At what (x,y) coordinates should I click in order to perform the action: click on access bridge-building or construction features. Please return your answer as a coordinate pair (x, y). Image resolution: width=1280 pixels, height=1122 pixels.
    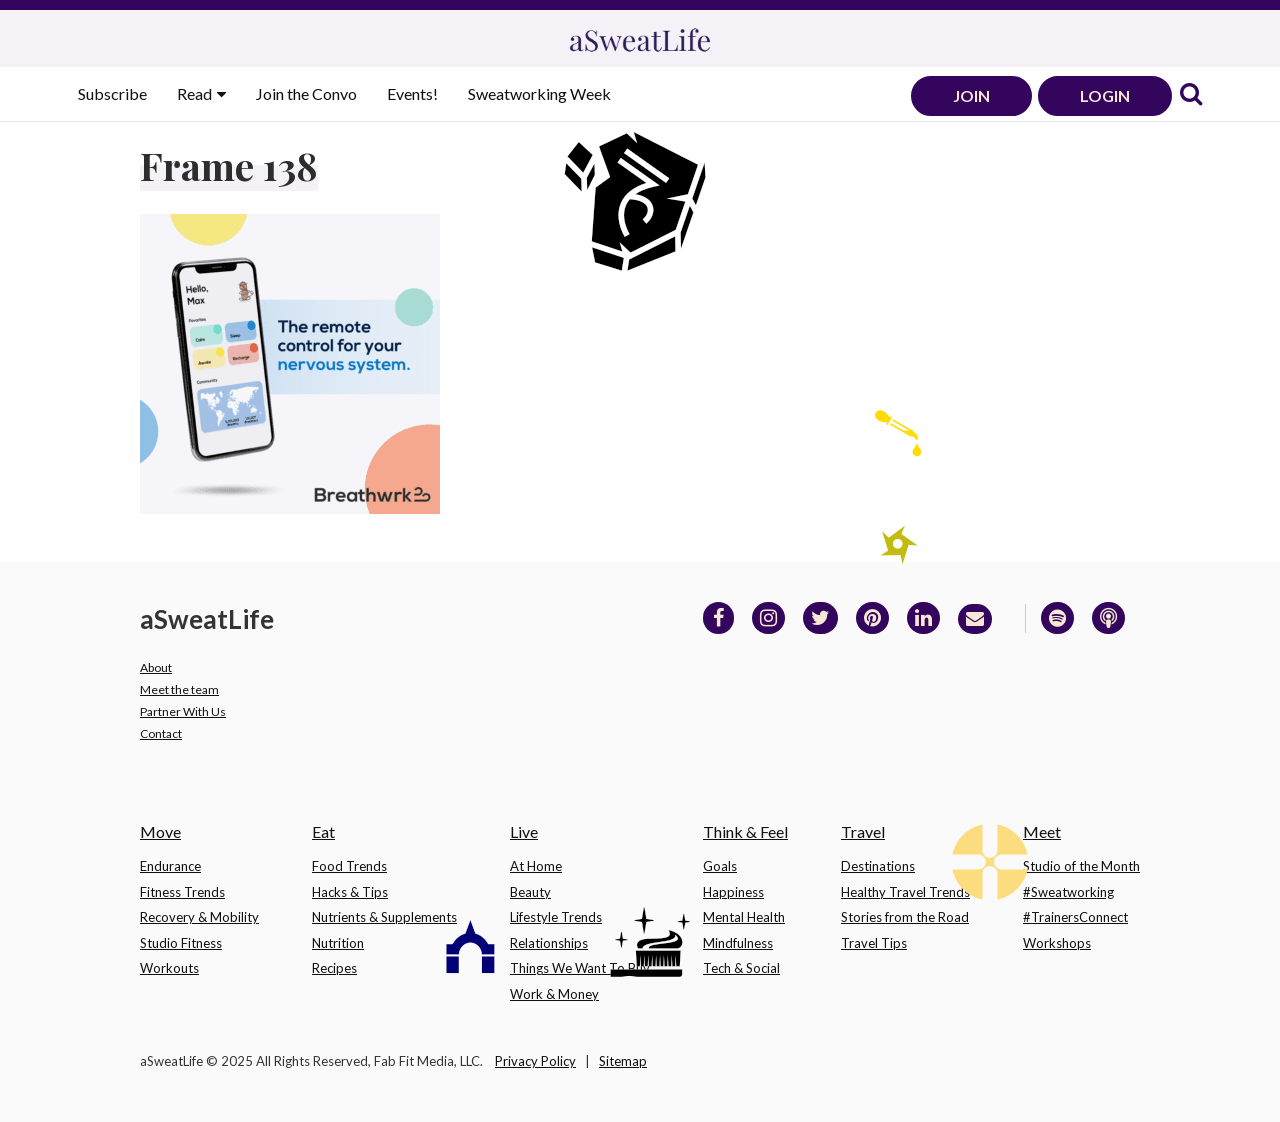
    Looking at the image, I should click on (470, 946).